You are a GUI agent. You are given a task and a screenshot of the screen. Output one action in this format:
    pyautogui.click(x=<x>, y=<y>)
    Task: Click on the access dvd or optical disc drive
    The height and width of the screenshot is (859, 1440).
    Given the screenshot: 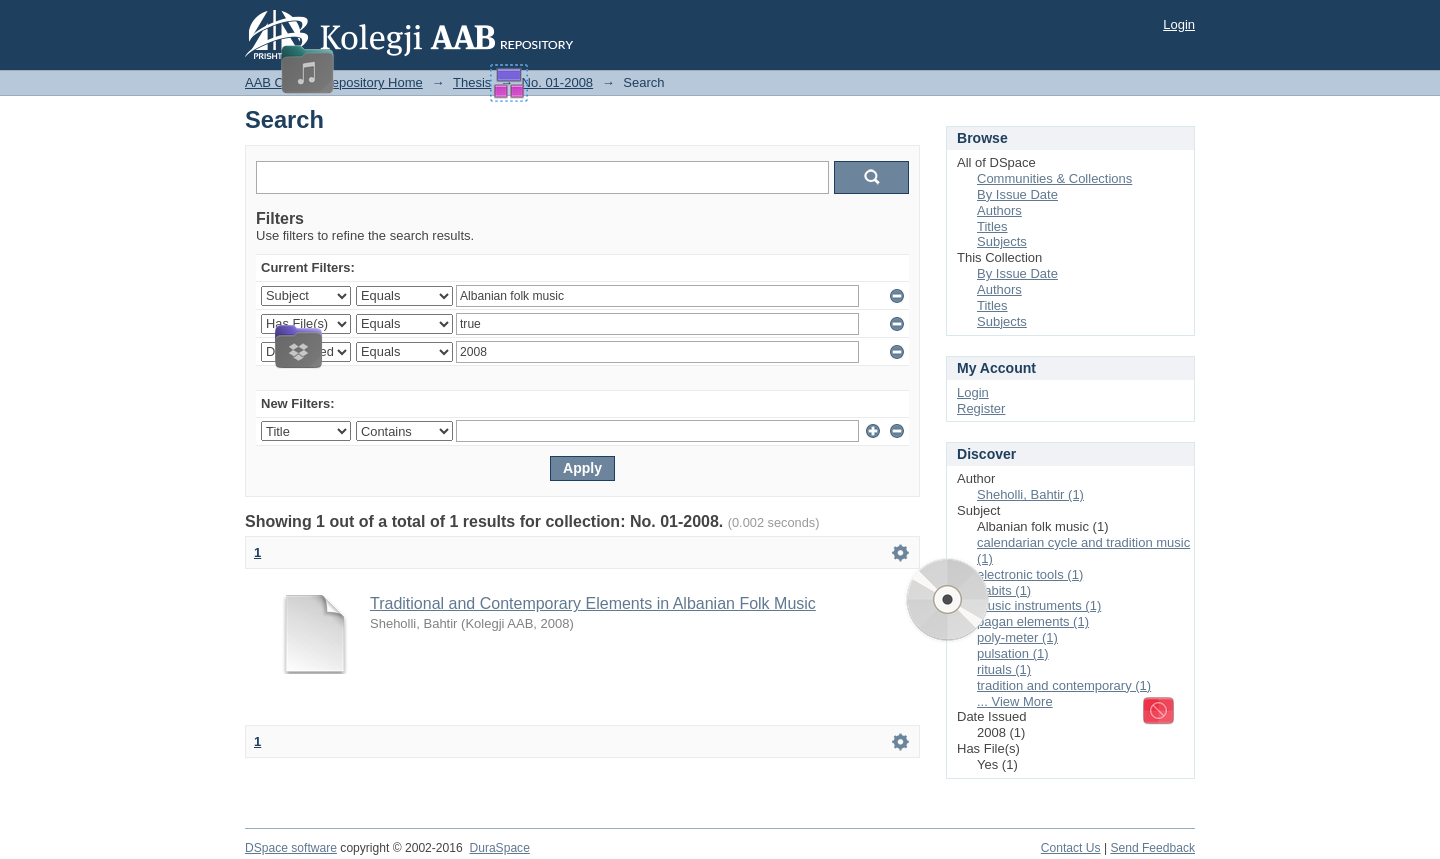 What is the action you would take?
    pyautogui.click(x=947, y=599)
    